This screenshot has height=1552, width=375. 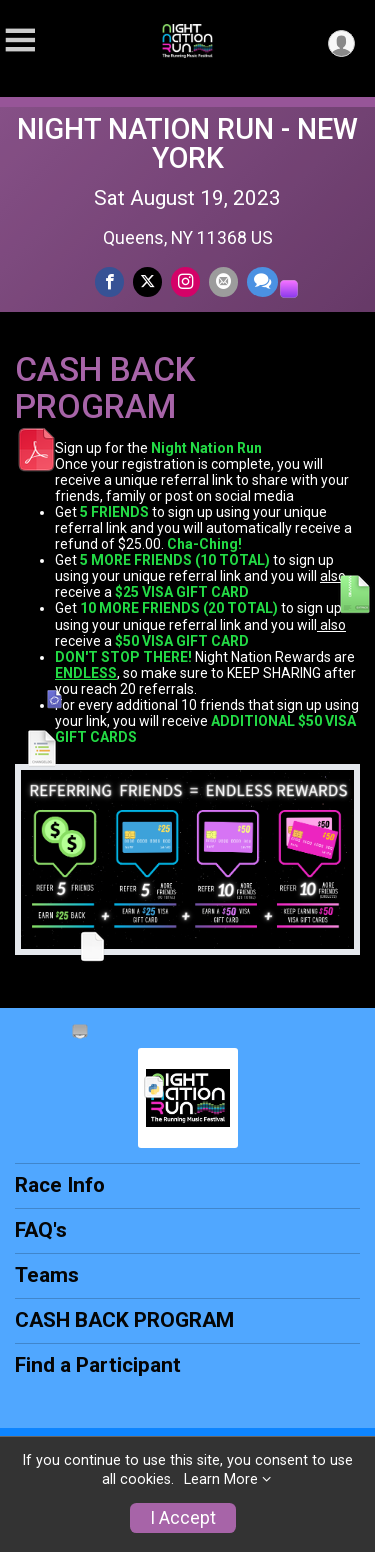 I want to click on a python script or source file, so click(x=154, y=1087).